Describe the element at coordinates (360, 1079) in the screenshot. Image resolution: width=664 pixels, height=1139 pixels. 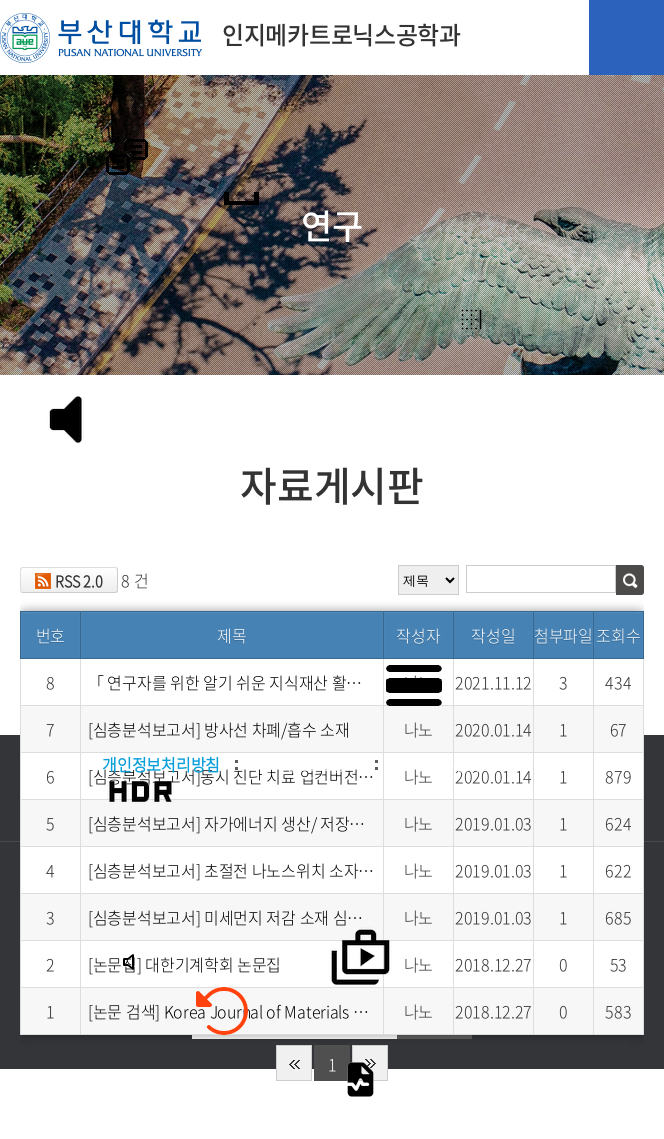
I see `view audio or sound file` at that location.